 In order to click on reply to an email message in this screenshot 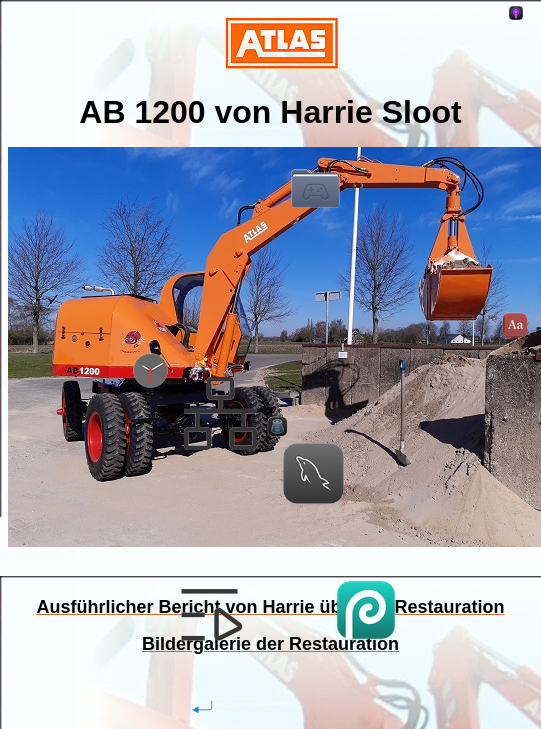, I will do `click(202, 707)`.